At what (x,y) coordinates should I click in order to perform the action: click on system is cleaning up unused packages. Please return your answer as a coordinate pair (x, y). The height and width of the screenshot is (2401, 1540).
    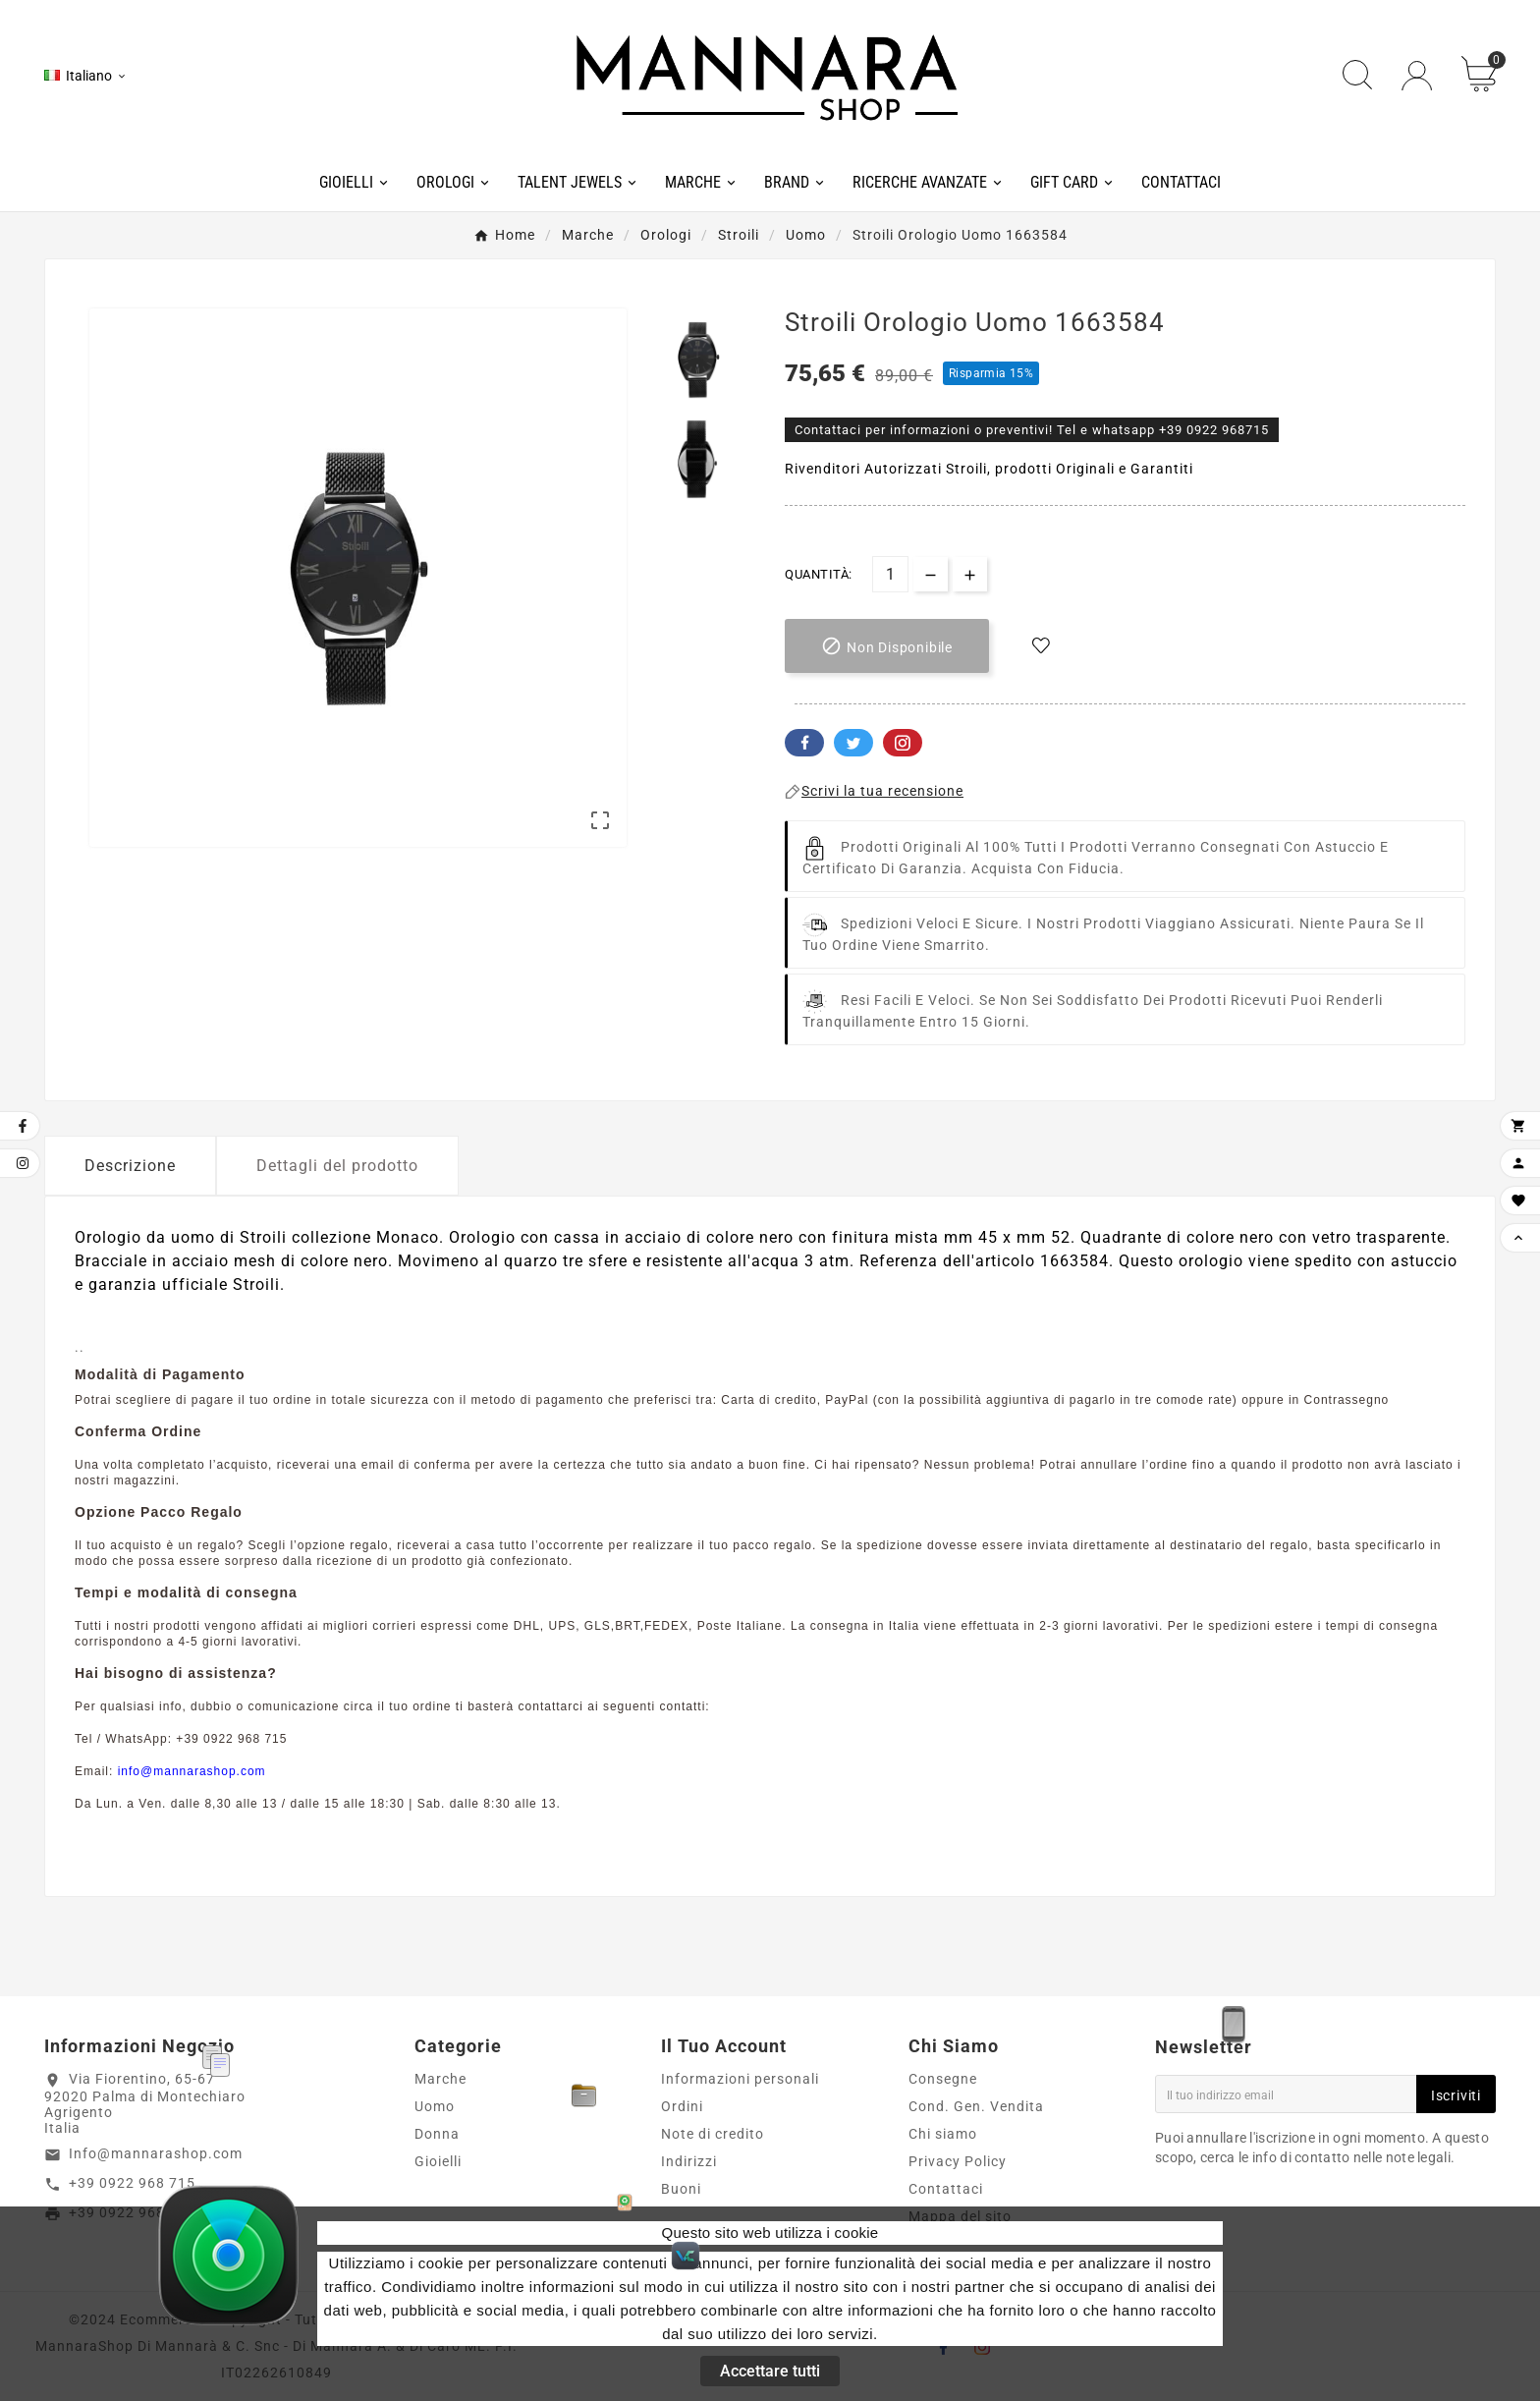
    Looking at the image, I should click on (625, 2203).